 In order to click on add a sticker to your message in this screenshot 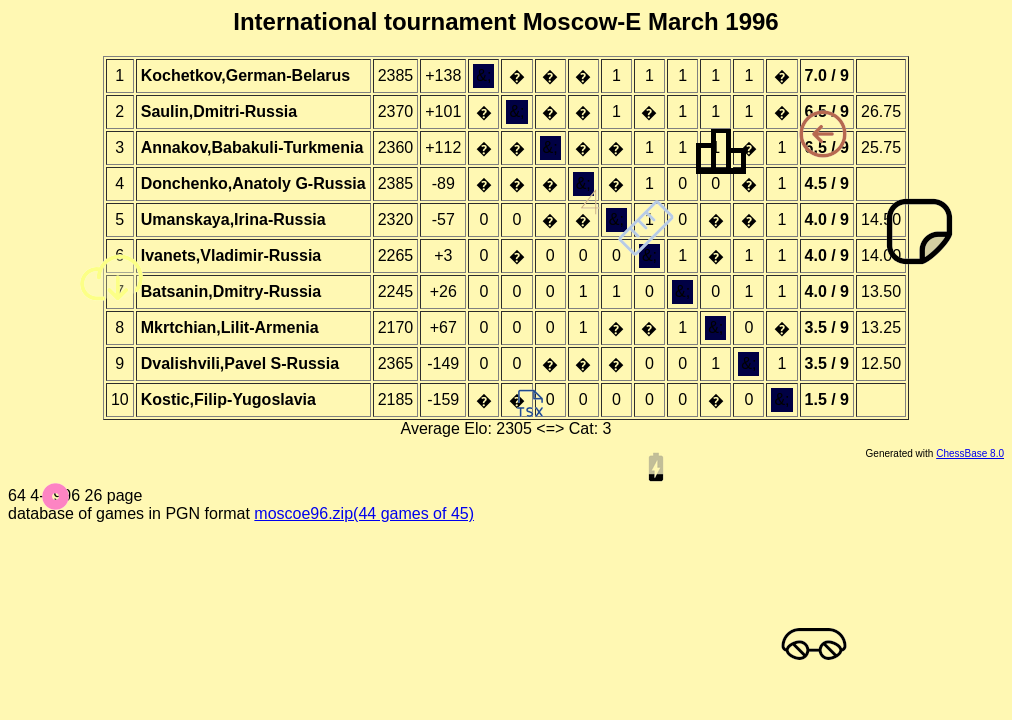, I will do `click(919, 231)`.